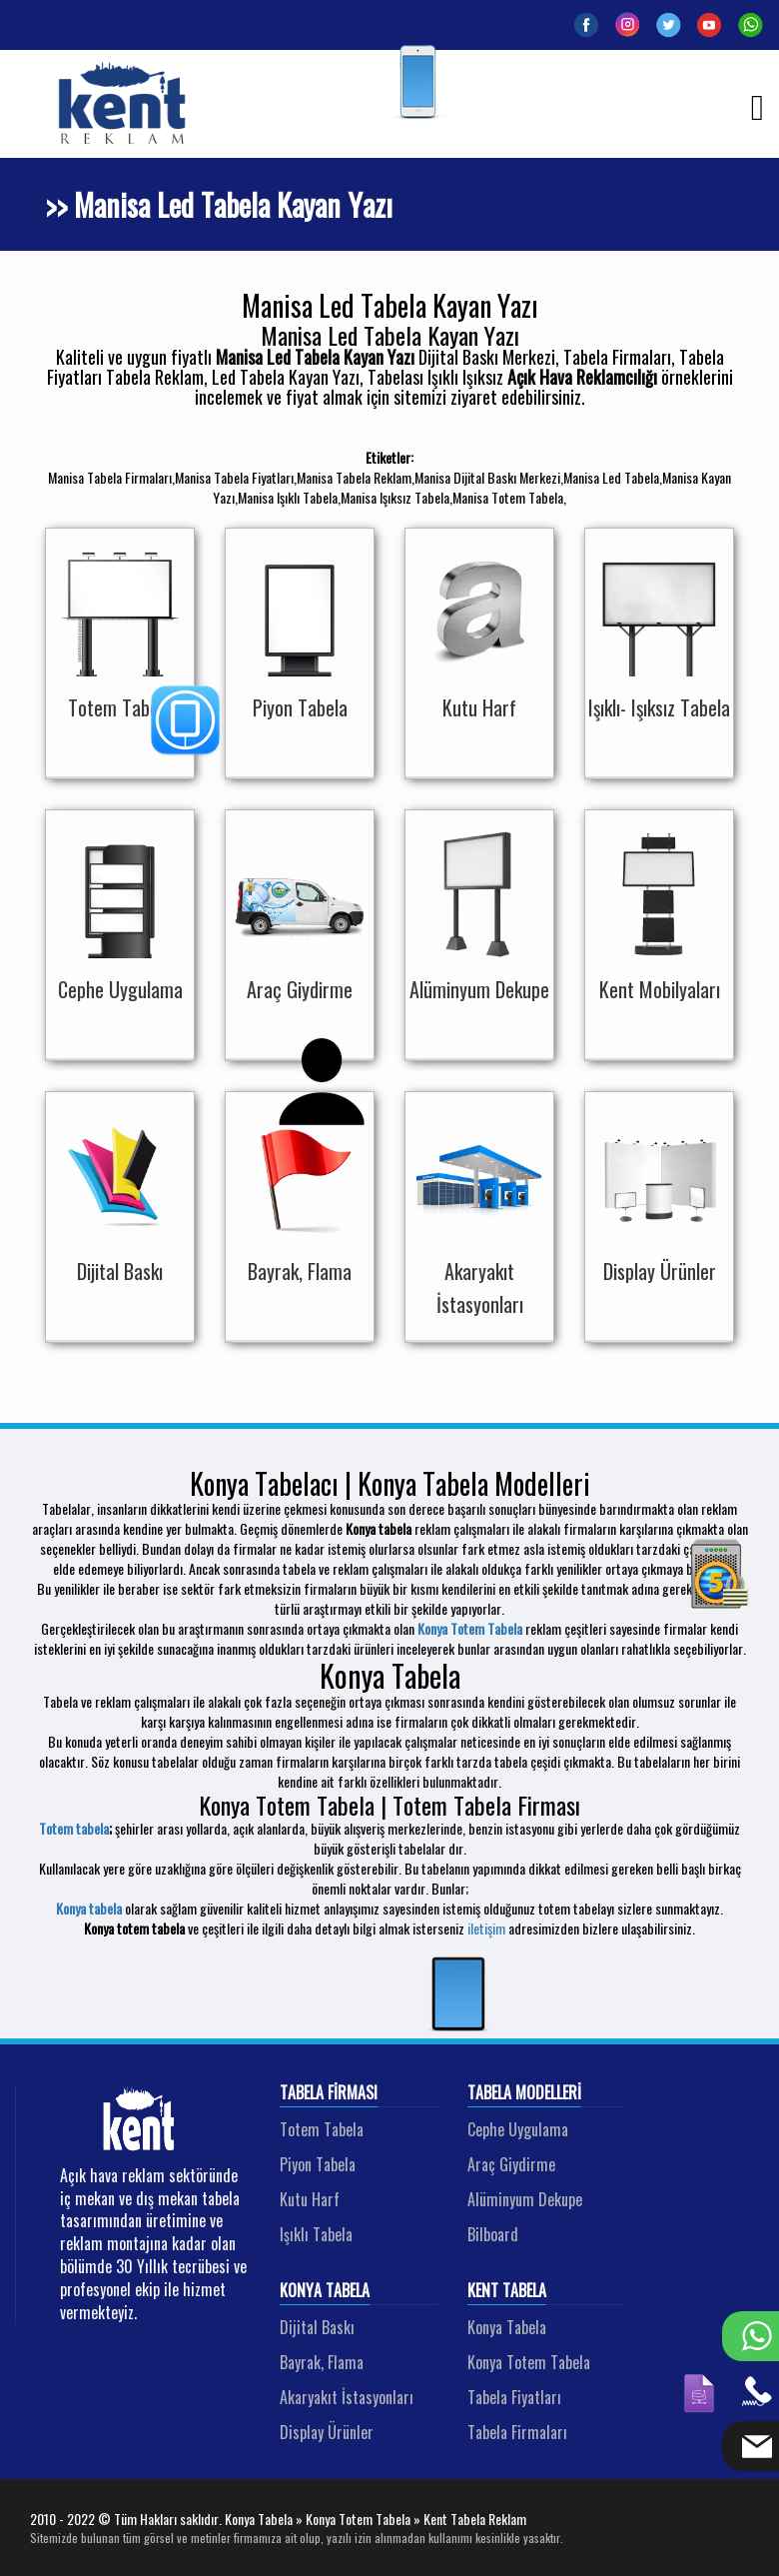 This screenshot has height=2576, width=779. What do you see at coordinates (699, 2394) in the screenshot?
I see `kexi database project shortcut file` at bounding box center [699, 2394].